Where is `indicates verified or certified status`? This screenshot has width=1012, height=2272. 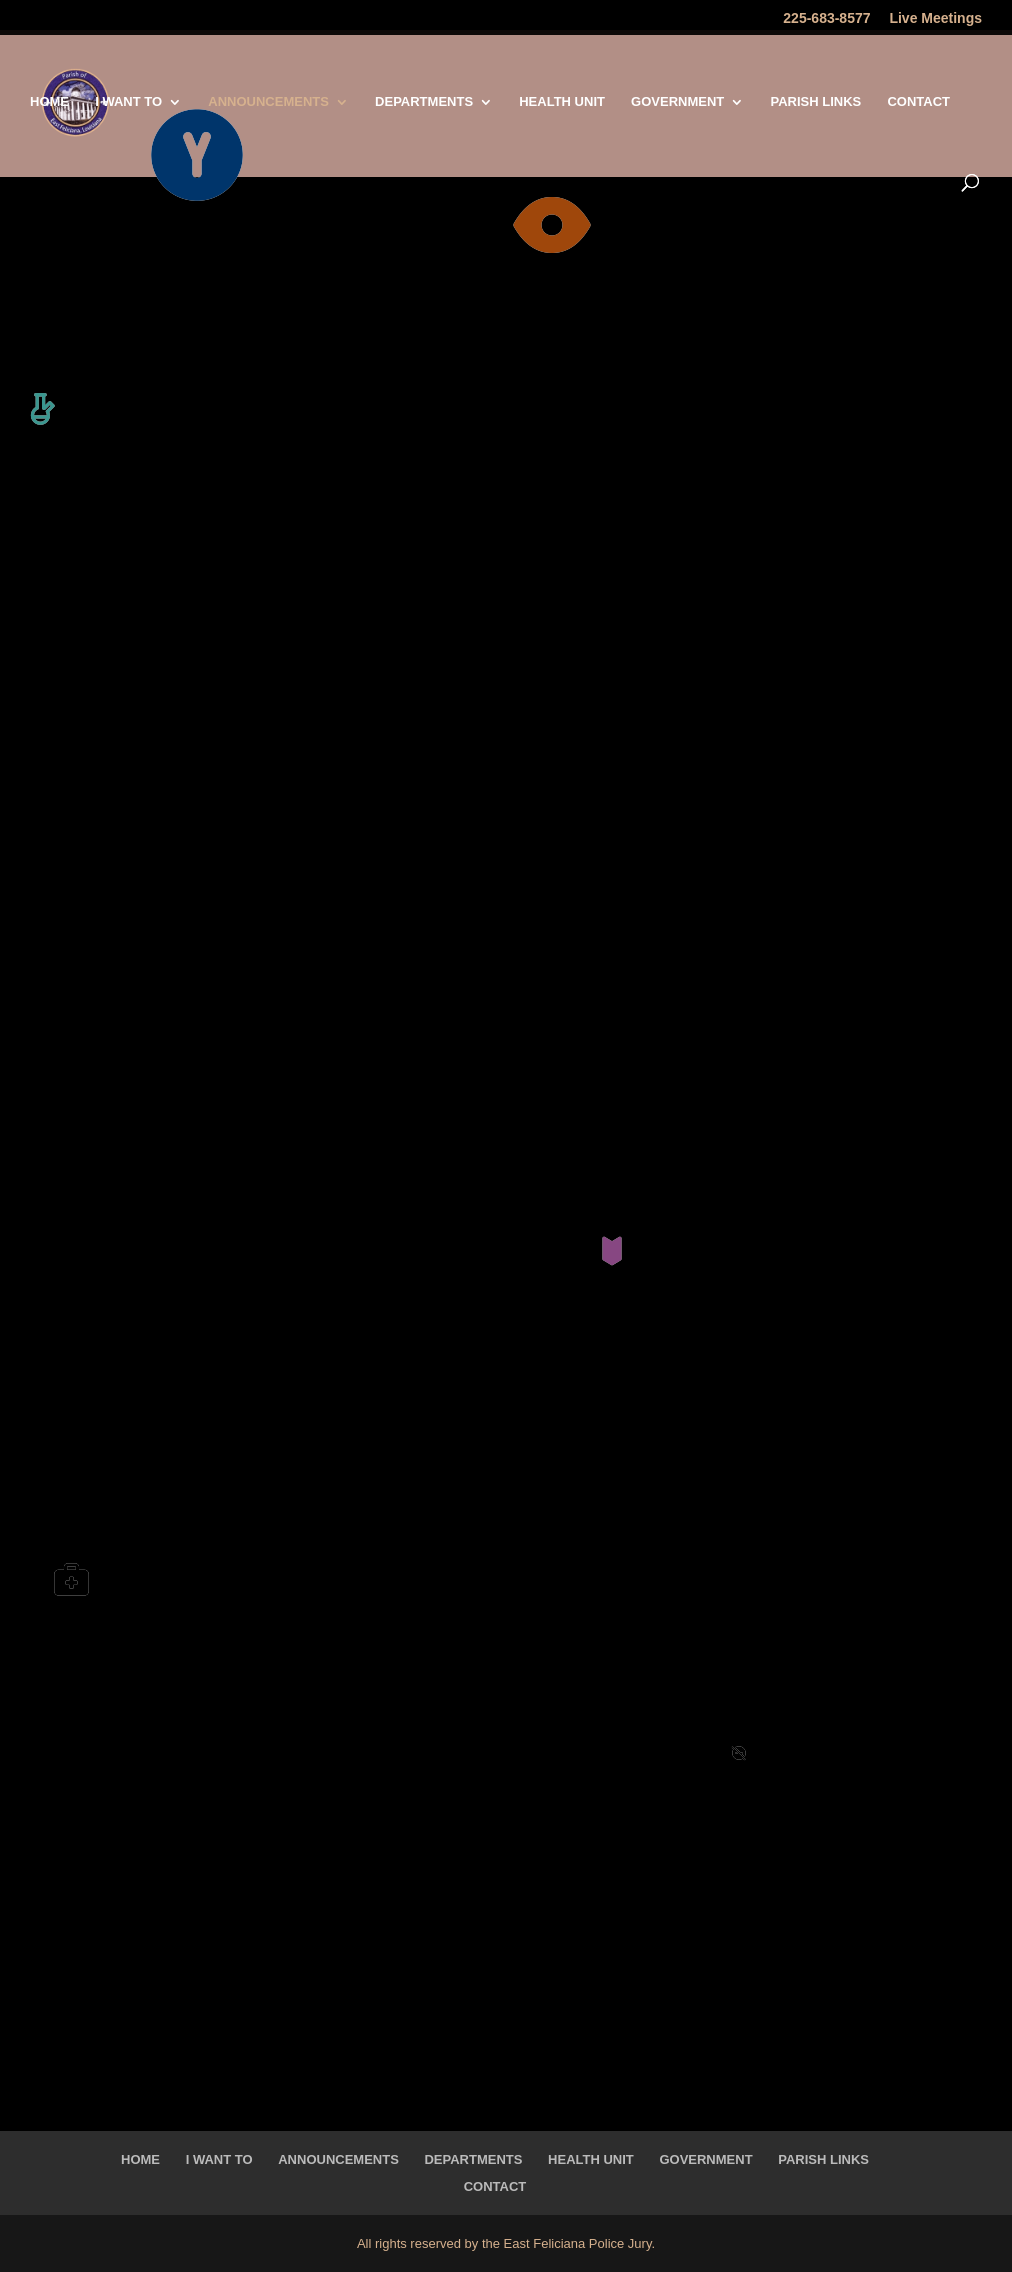
indicates verified or certified status is located at coordinates (612, 1251).